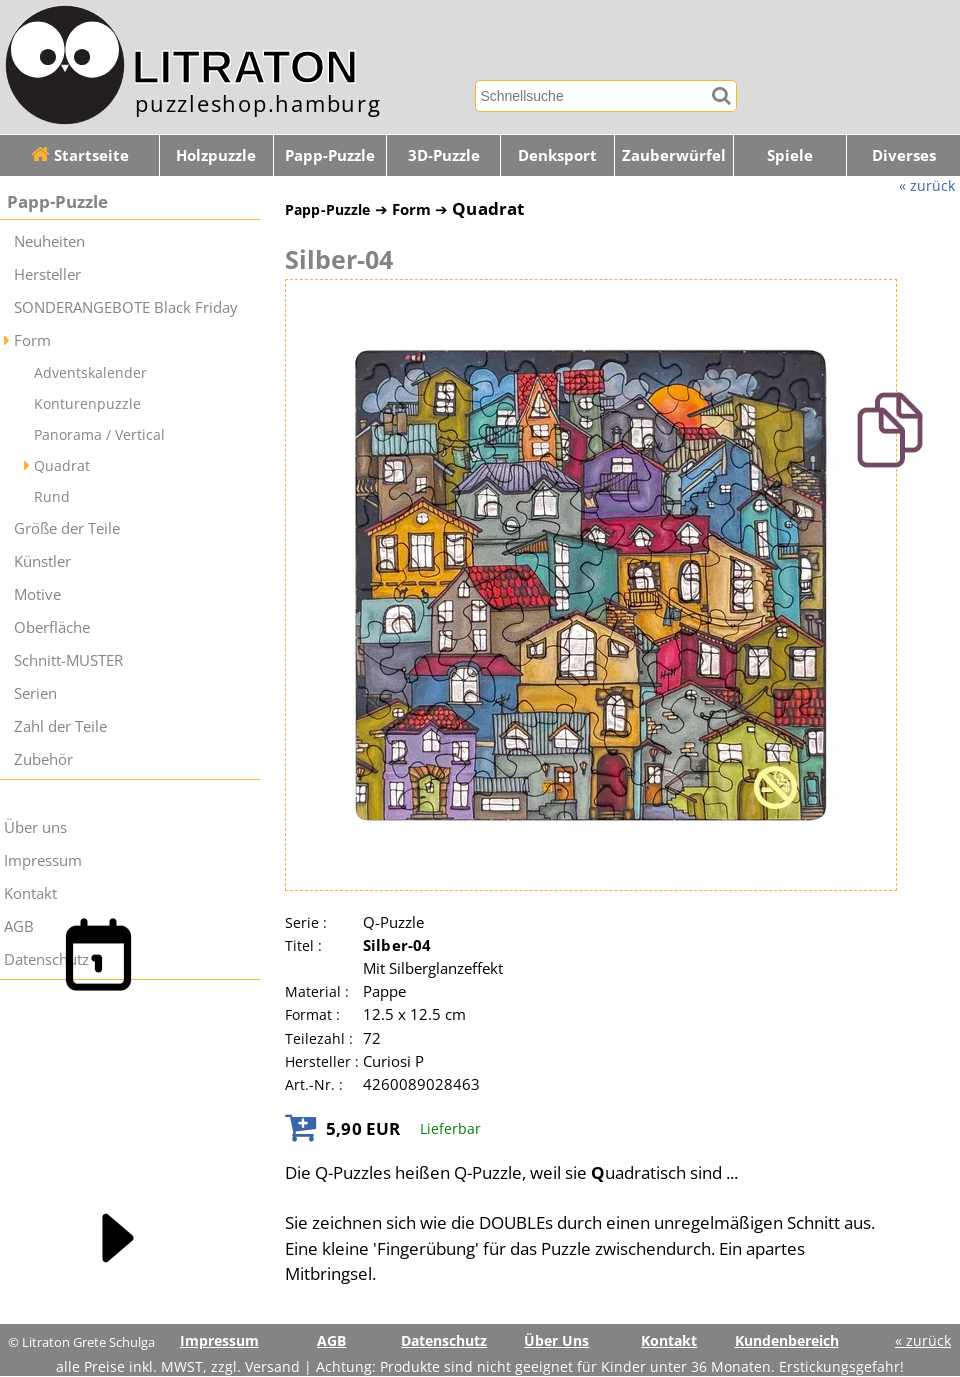 The image size is (960, 1377). What do you see at coordinates (775, 787) in the screenshot?
I see `indicates a no smoking zone or policy` at bounding box center [775, 787].